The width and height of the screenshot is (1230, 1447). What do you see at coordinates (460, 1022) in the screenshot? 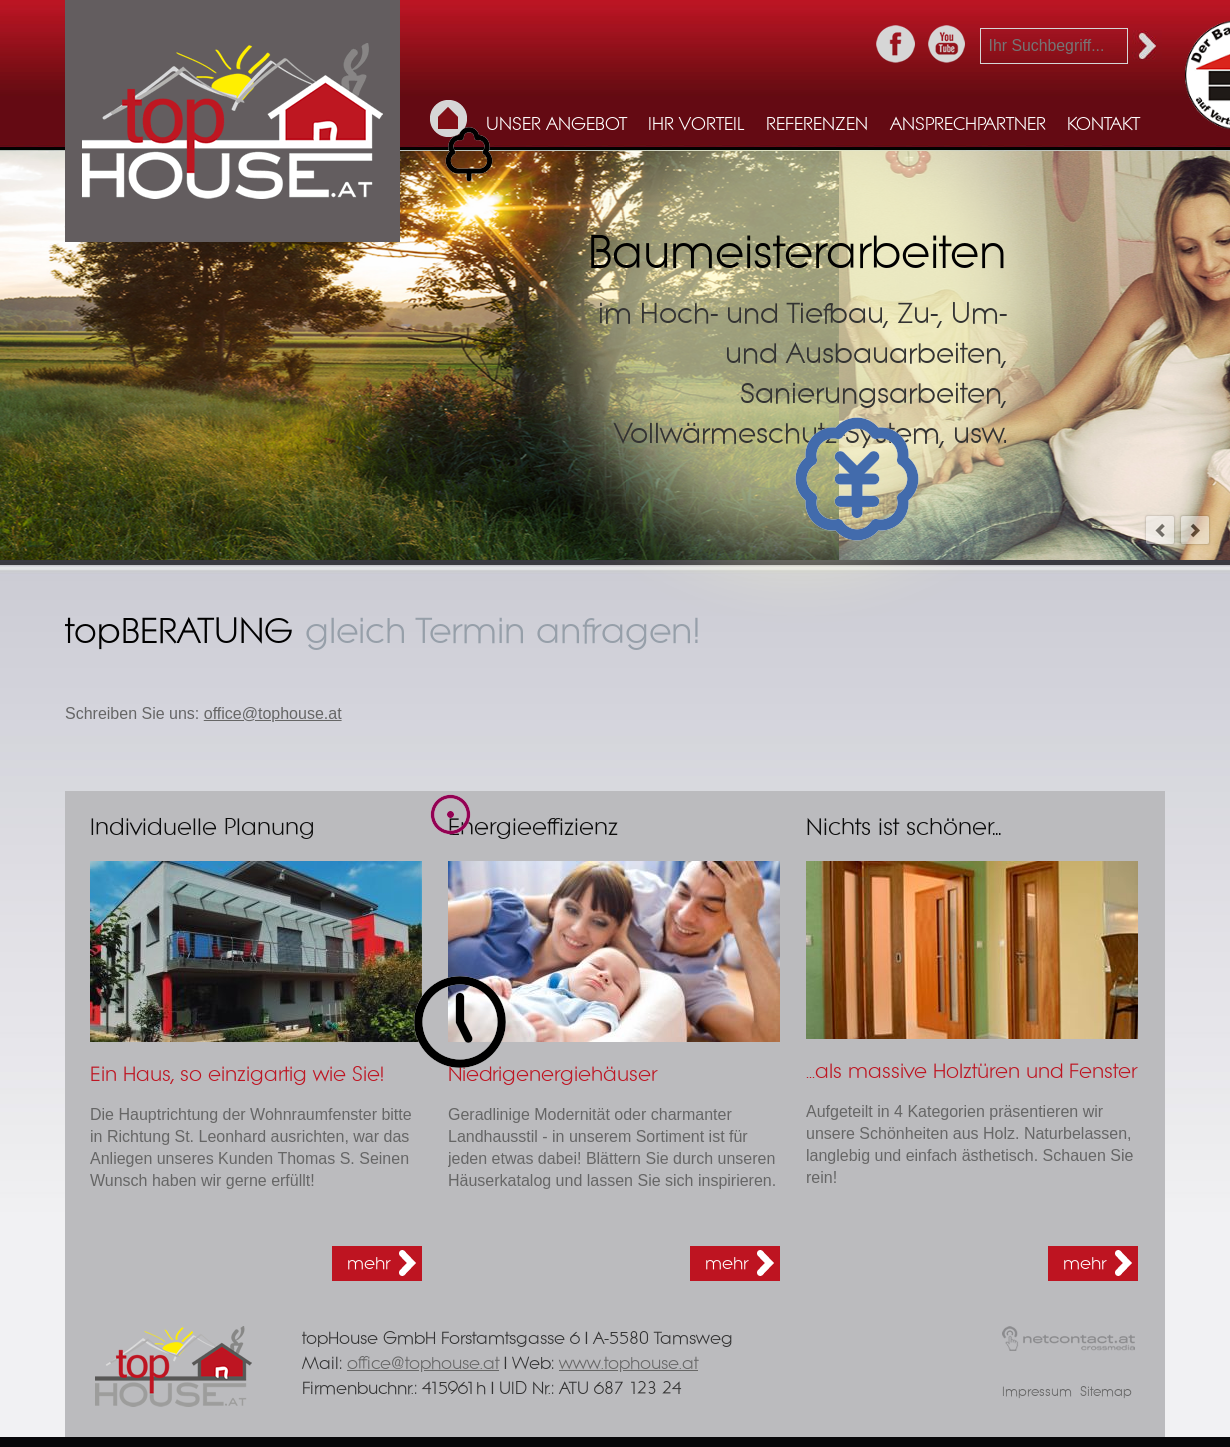
I see `indicates the time is 5 o'clock` at bounding box center [460, 1022].